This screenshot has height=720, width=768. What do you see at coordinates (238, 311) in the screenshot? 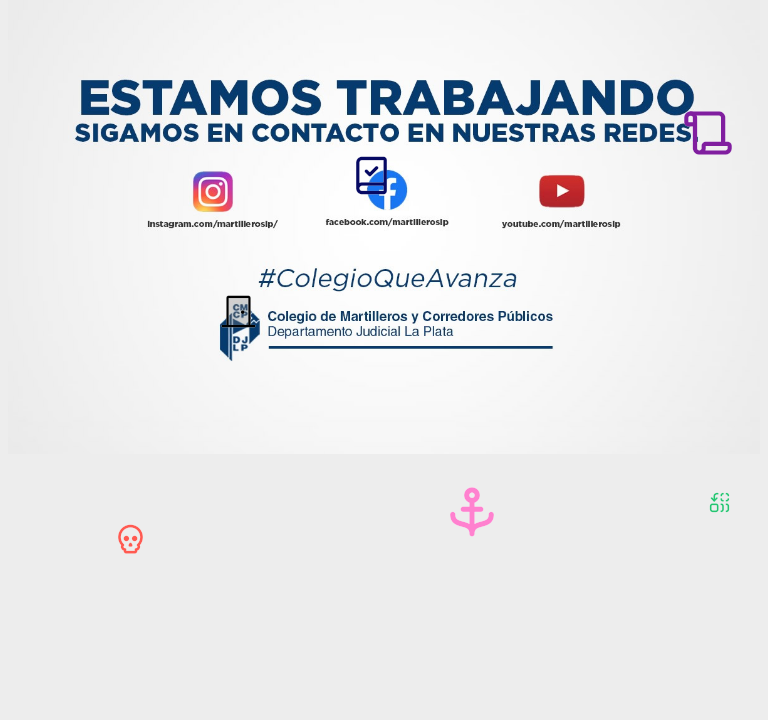
I see `exit or log out of the application` at bounding box center [238, 311].